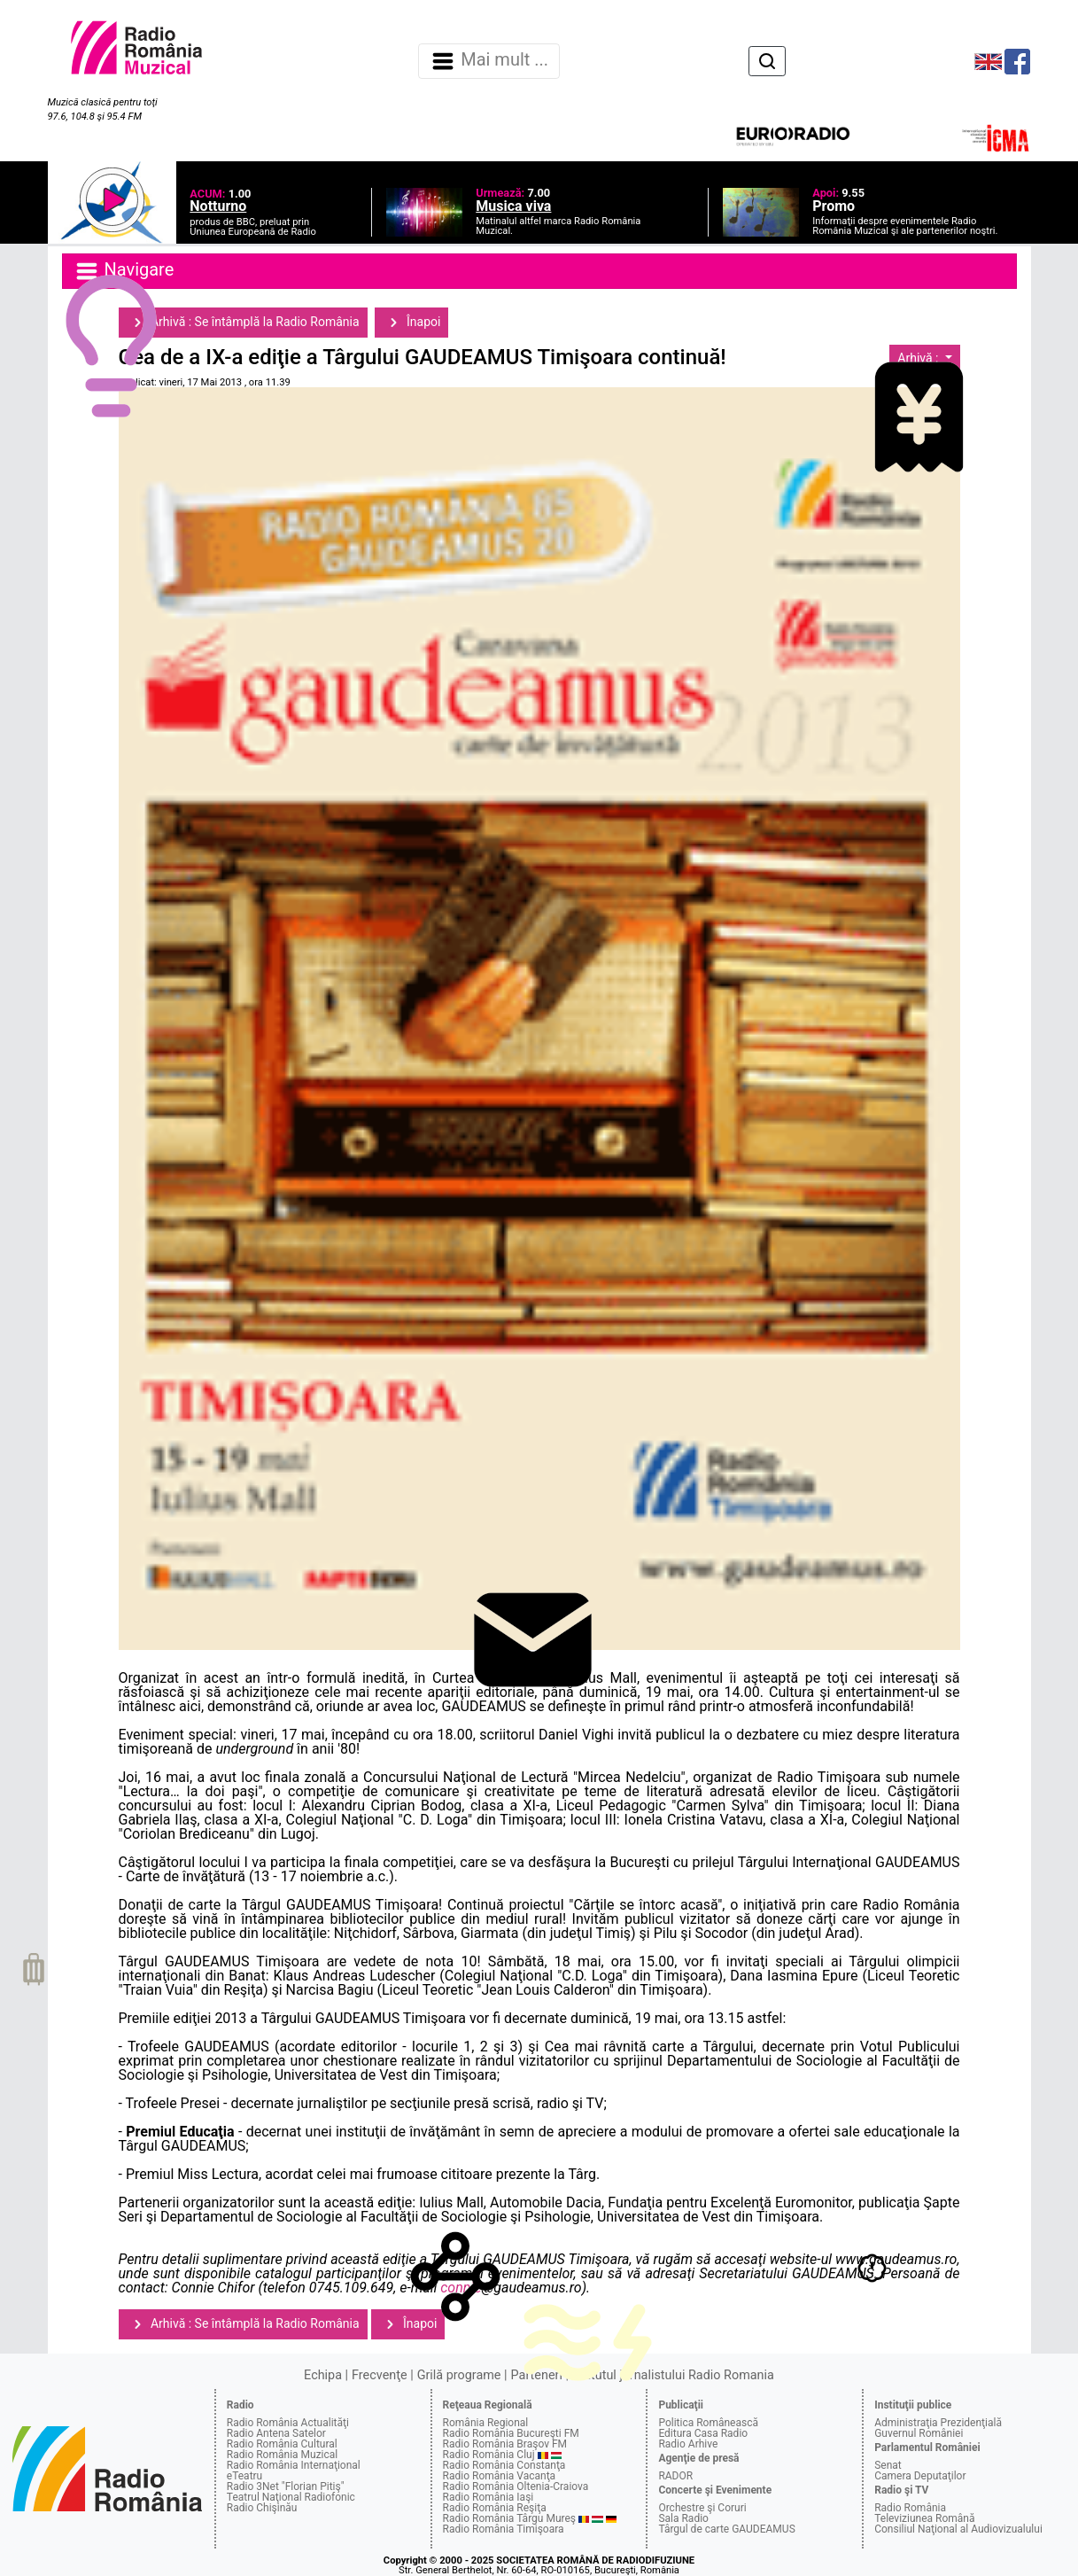  Describe the element at coordinates (34, 1970) in the screenshot. I see `access travel or trip planning features` at that location.